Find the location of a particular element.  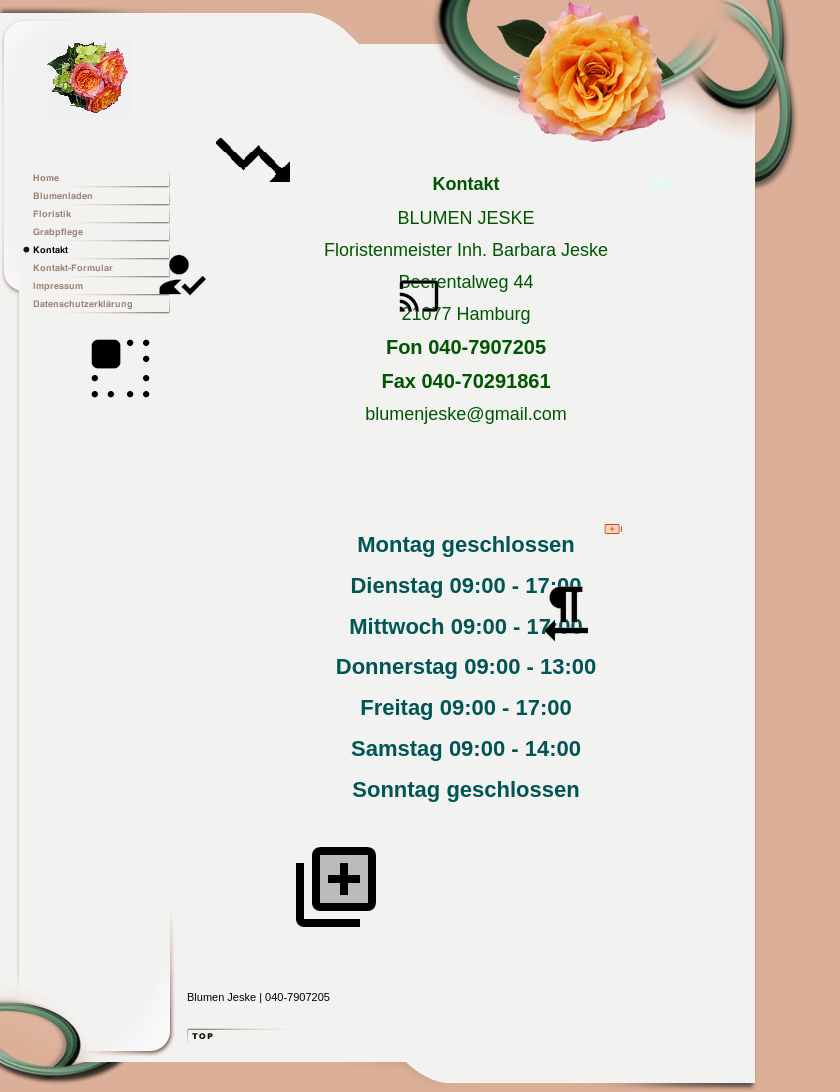

align content to top-left corner is located at coordinates (120, 368).